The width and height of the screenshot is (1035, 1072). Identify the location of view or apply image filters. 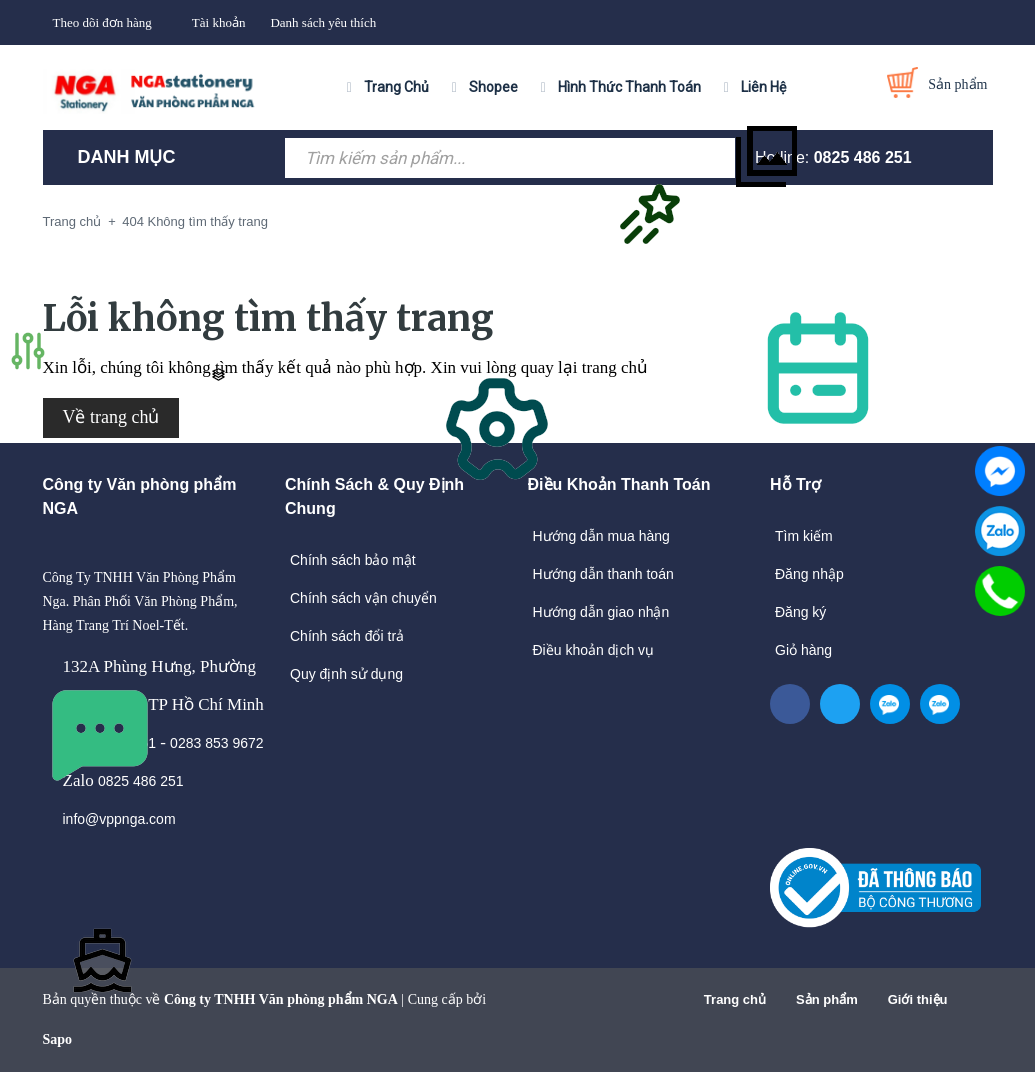
(766, 156).